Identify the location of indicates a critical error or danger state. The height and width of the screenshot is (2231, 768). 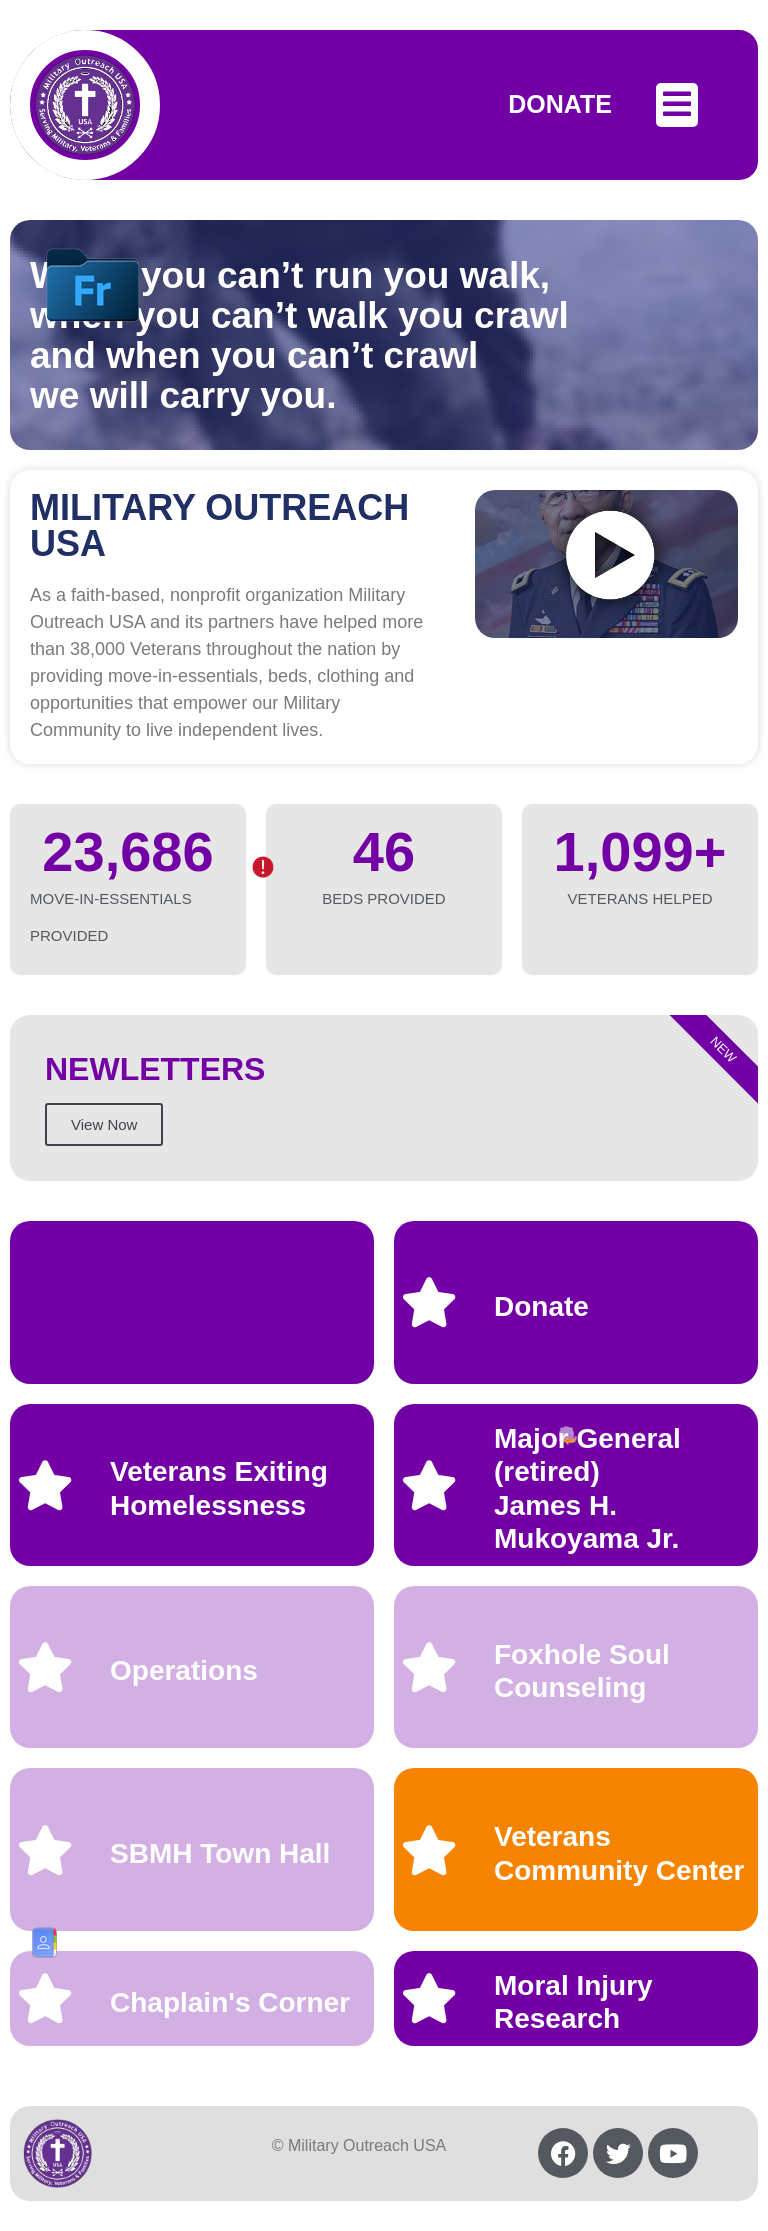
(263, 867).